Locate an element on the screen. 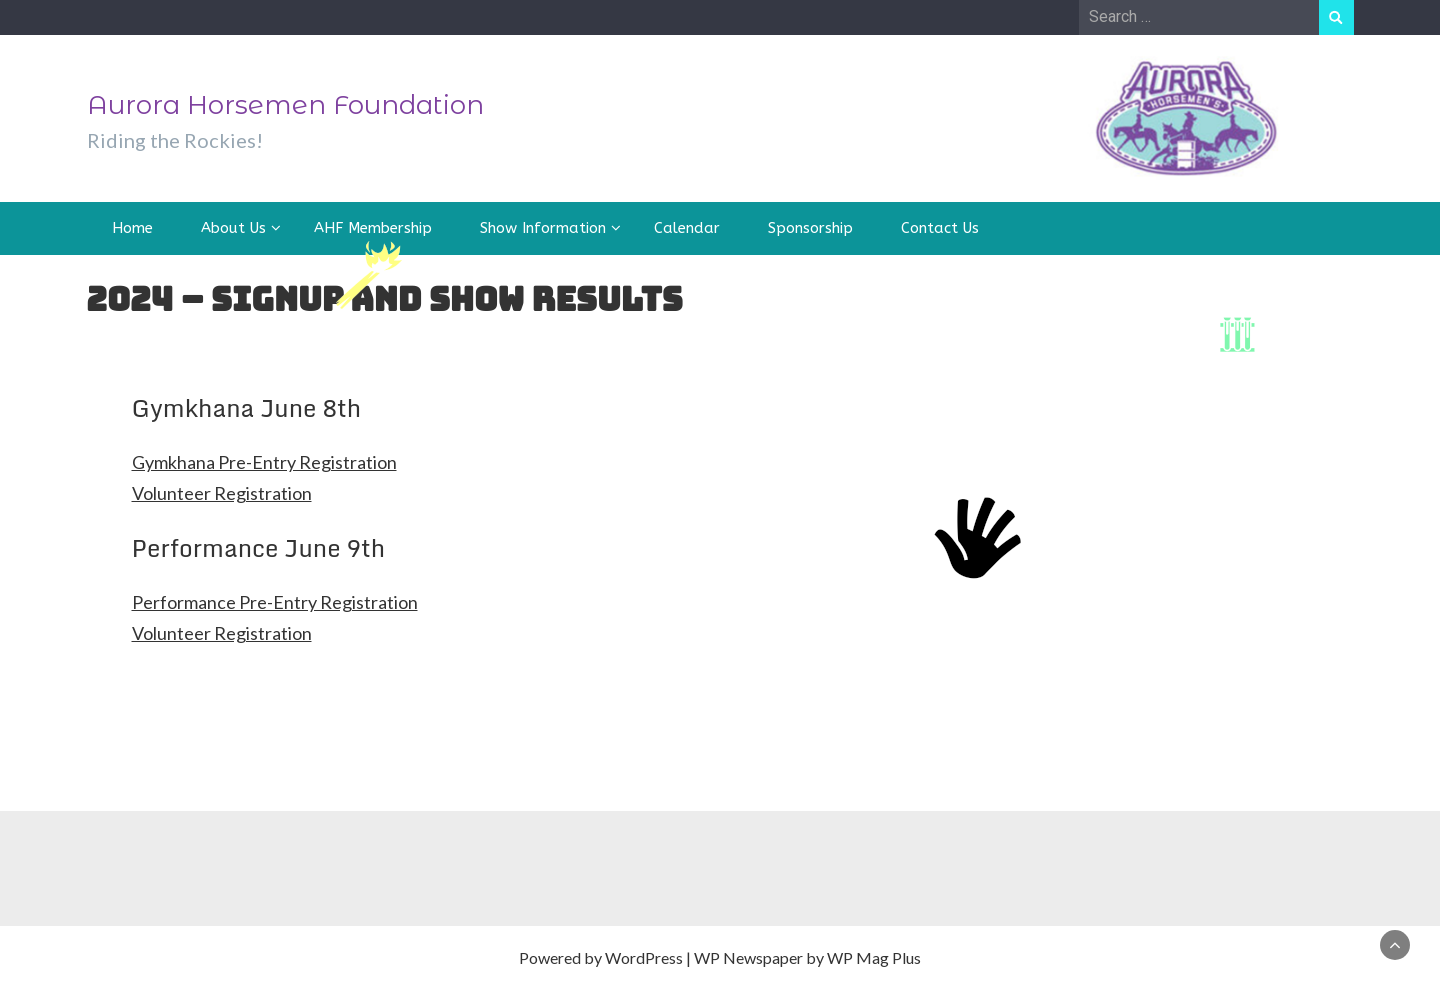 This screenshot has width=1440, height=990. raise your hand to ask a question is located at coordinates (977, 538).